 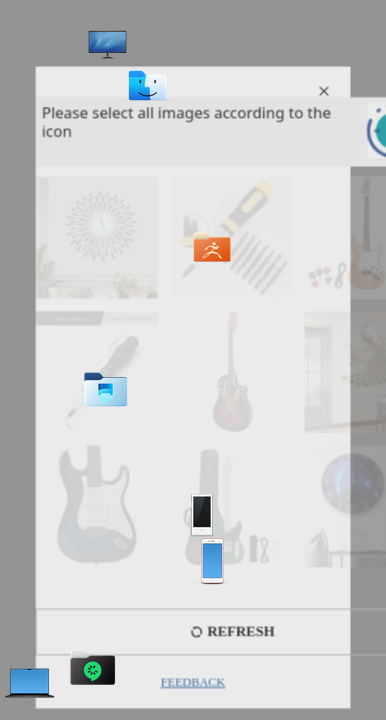 What do you see at coordinates (212, 561) in the screenshot?
I see `iPhone 7 device icon for system identification` at bounding box center [212, 561].